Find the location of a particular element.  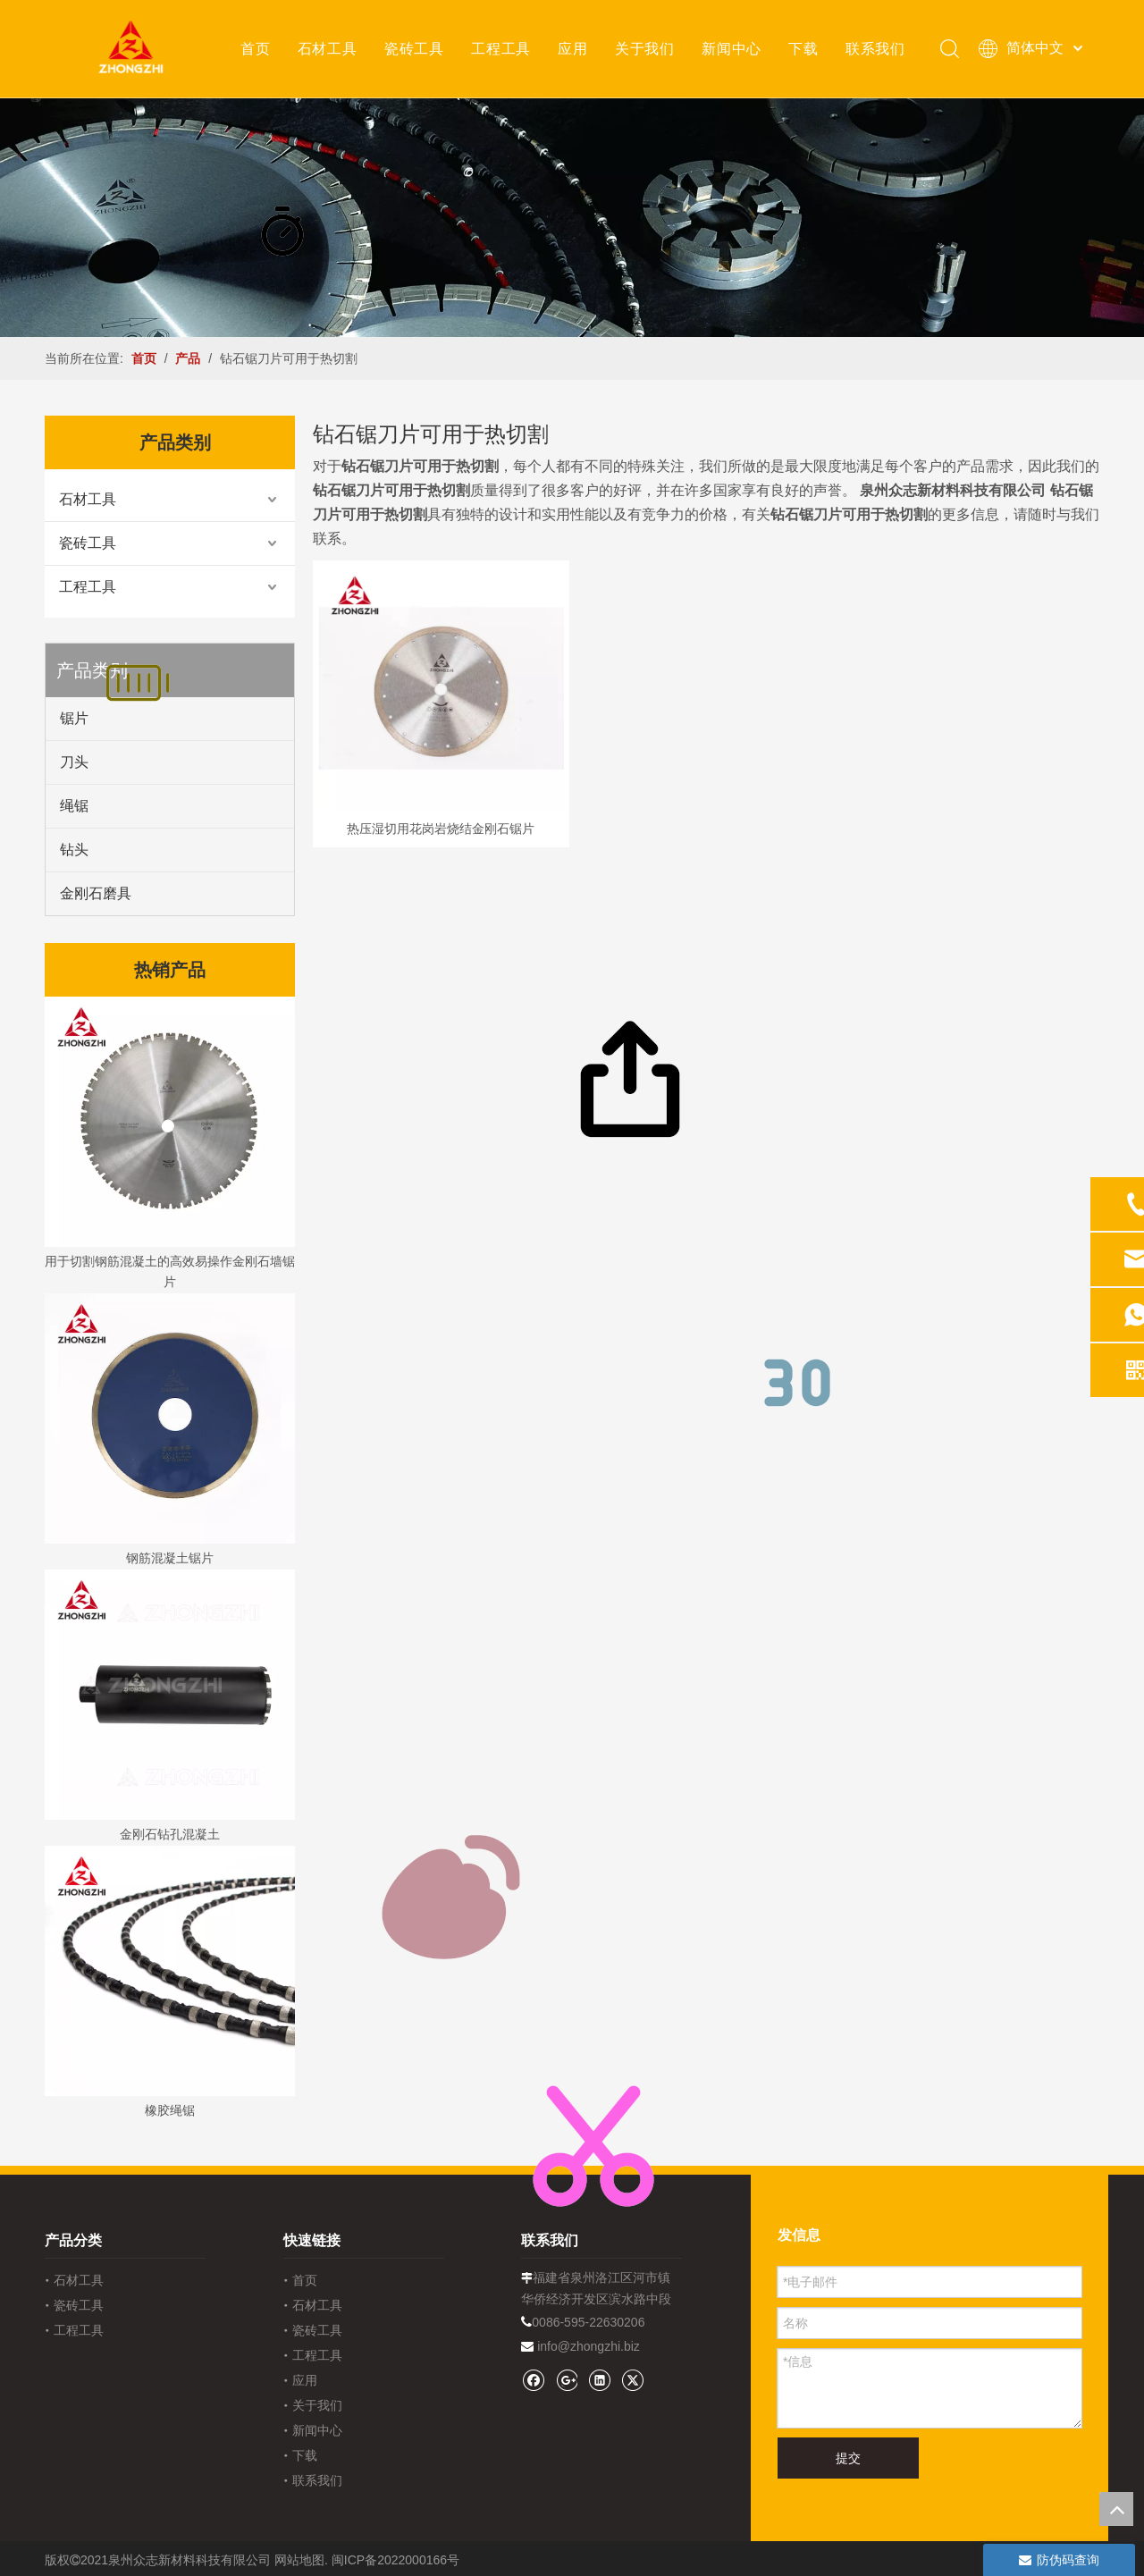

export or share content to another app is located at coordinates (630, 1083).